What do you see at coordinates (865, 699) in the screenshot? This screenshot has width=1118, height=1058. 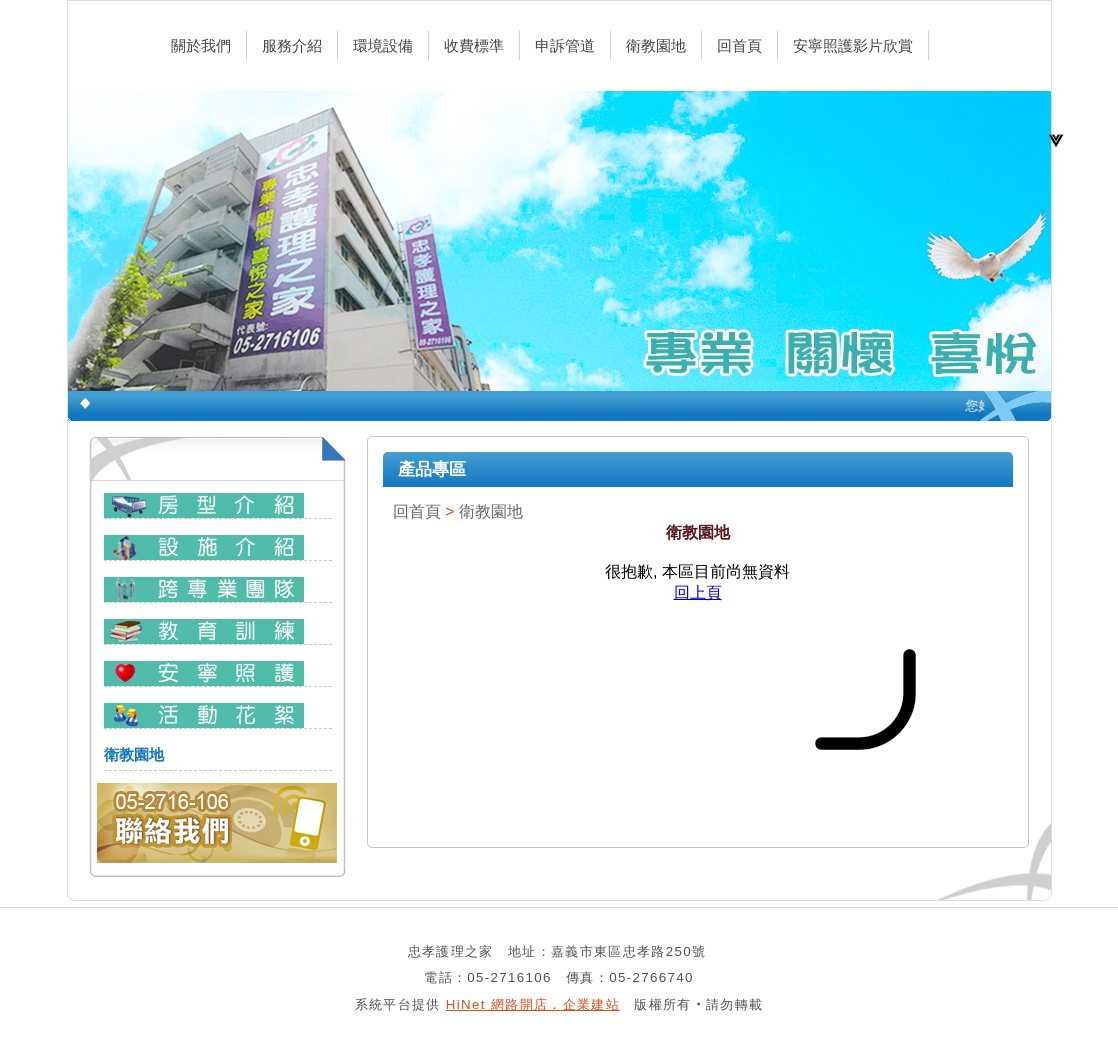 I see `adjust bottom-right corner radius` at bounding box center [865, 699].